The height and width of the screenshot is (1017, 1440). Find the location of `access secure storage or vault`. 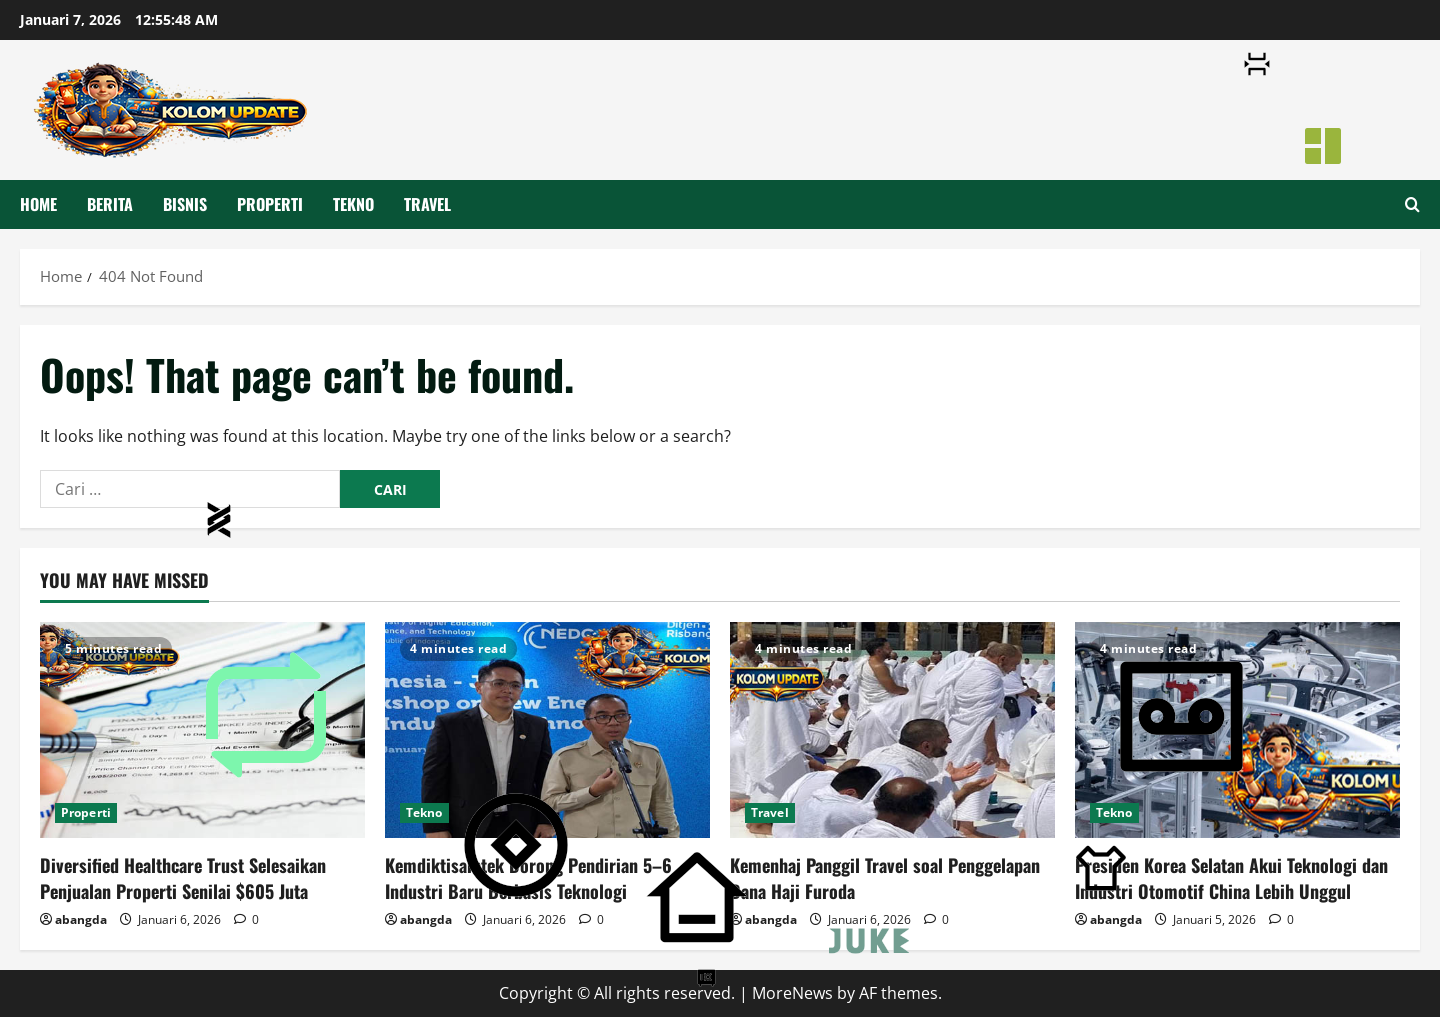

access secure storage or vault is located at coordinates (706, 977).